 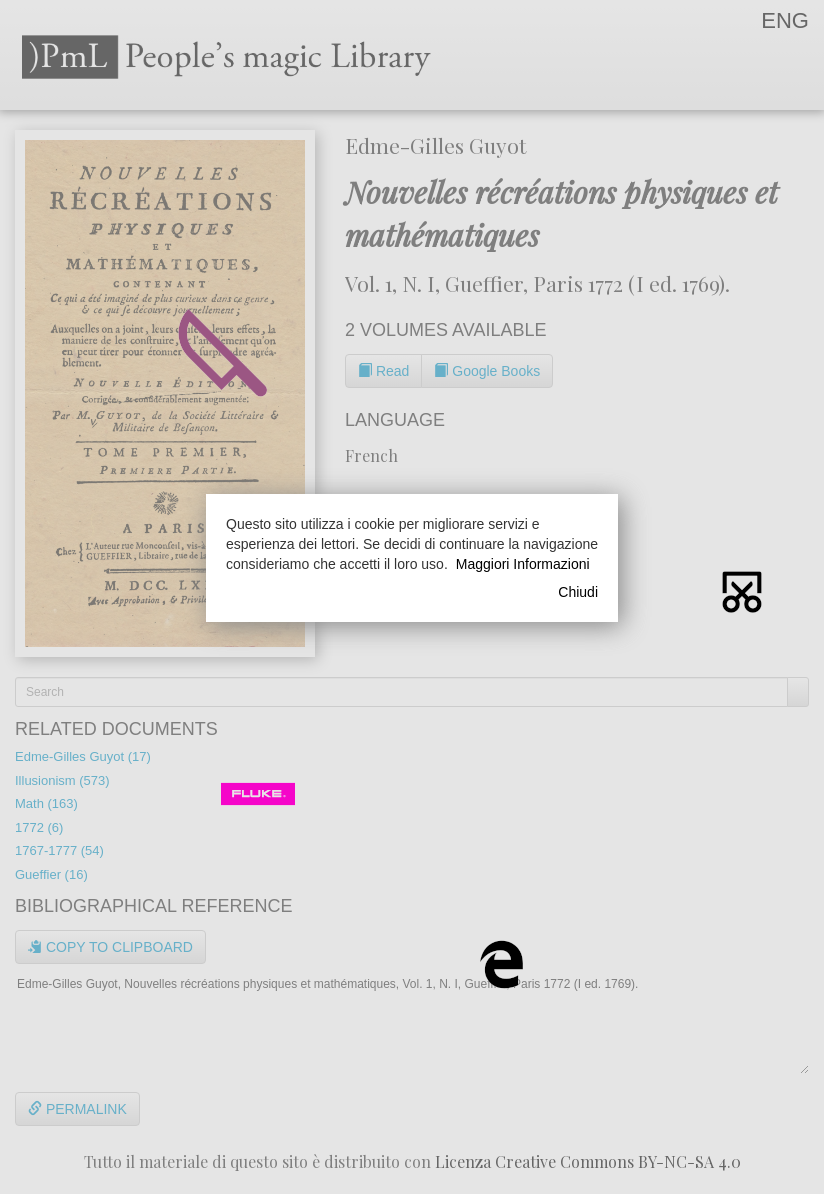 What do you see at coordinates (501, 964) in the screenshot?
I see `open Microsoft Edge browser` at bounding box center [501, 964].